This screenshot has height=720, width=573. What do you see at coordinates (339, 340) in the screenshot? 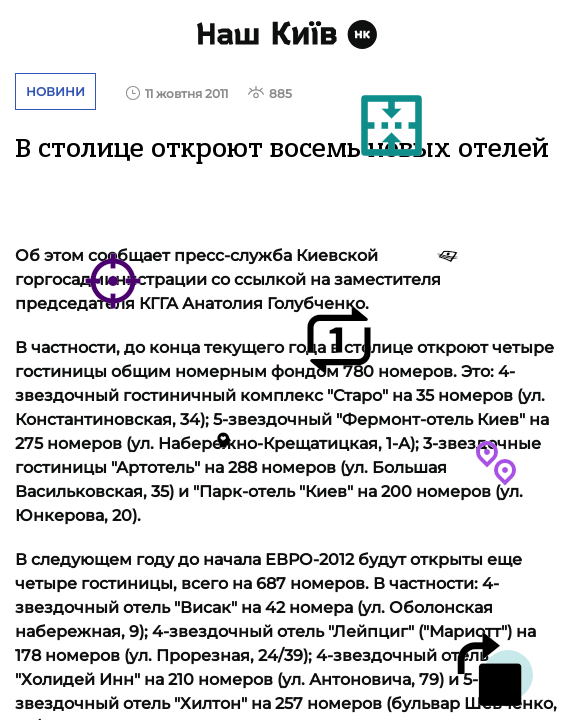
I see `repeat the current track` at bounding box center [339, 340].